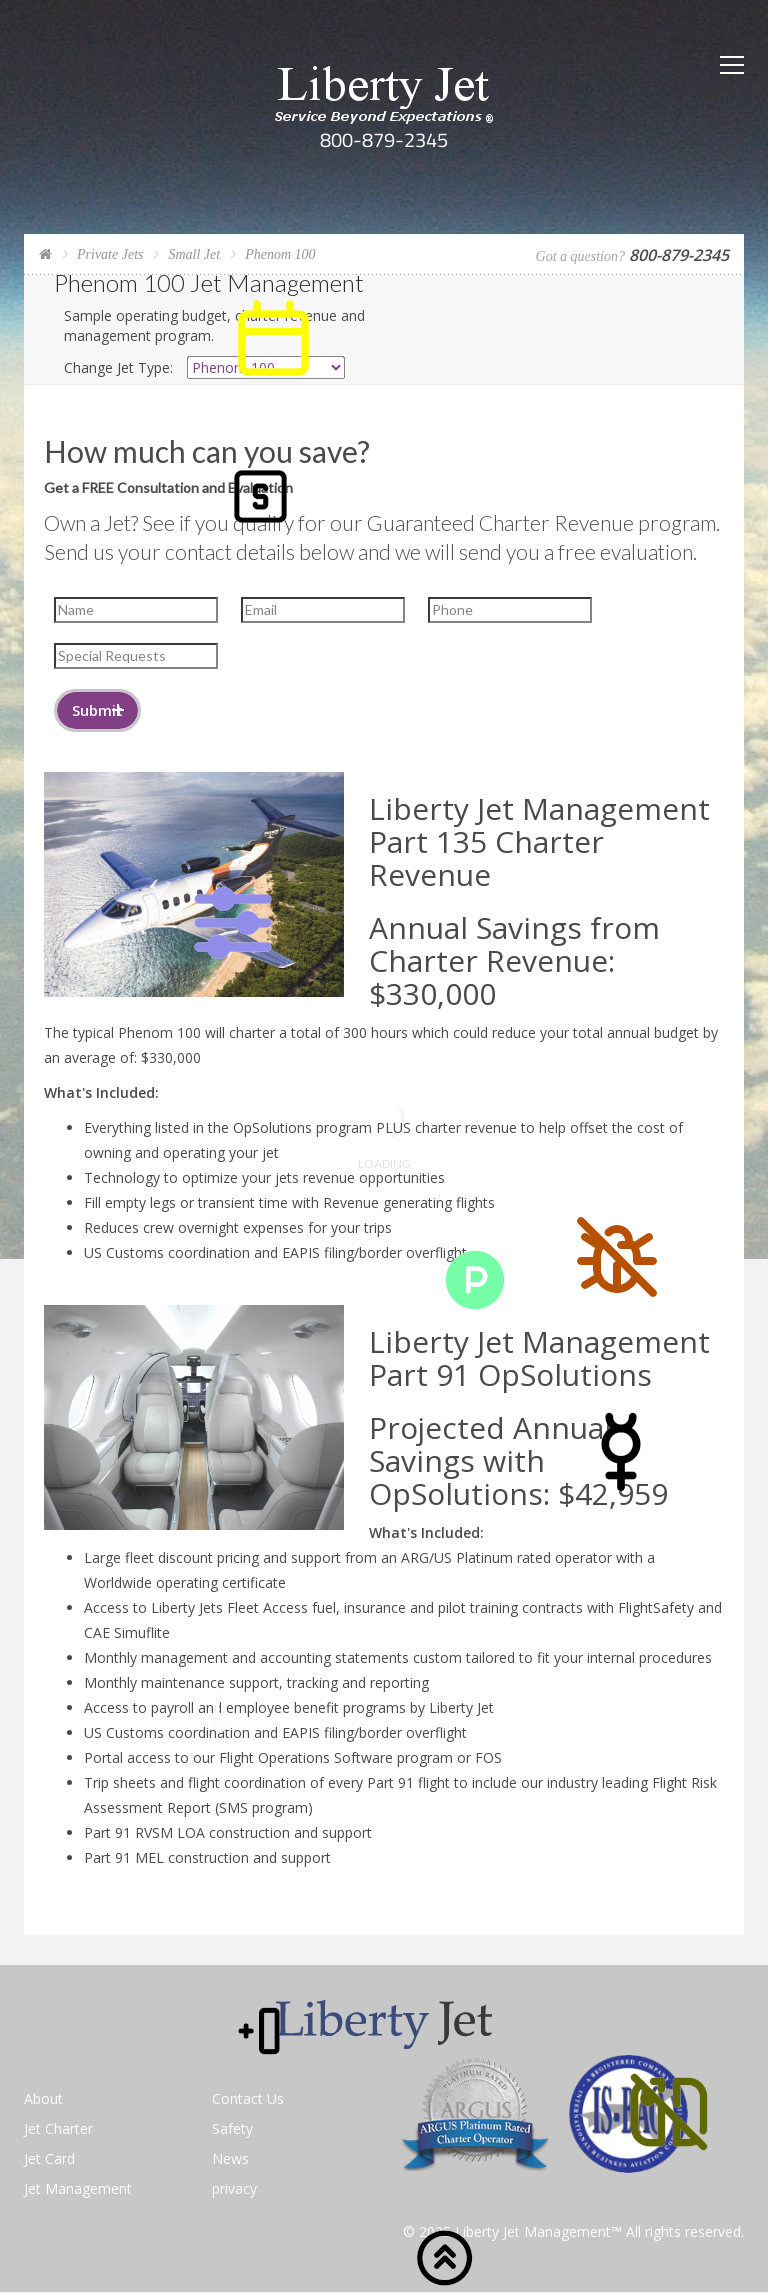  Describe the element at coordinates (260, 496) in the screenshot. I see `indicates a shortcut or keyboard shortcut function` at that location.